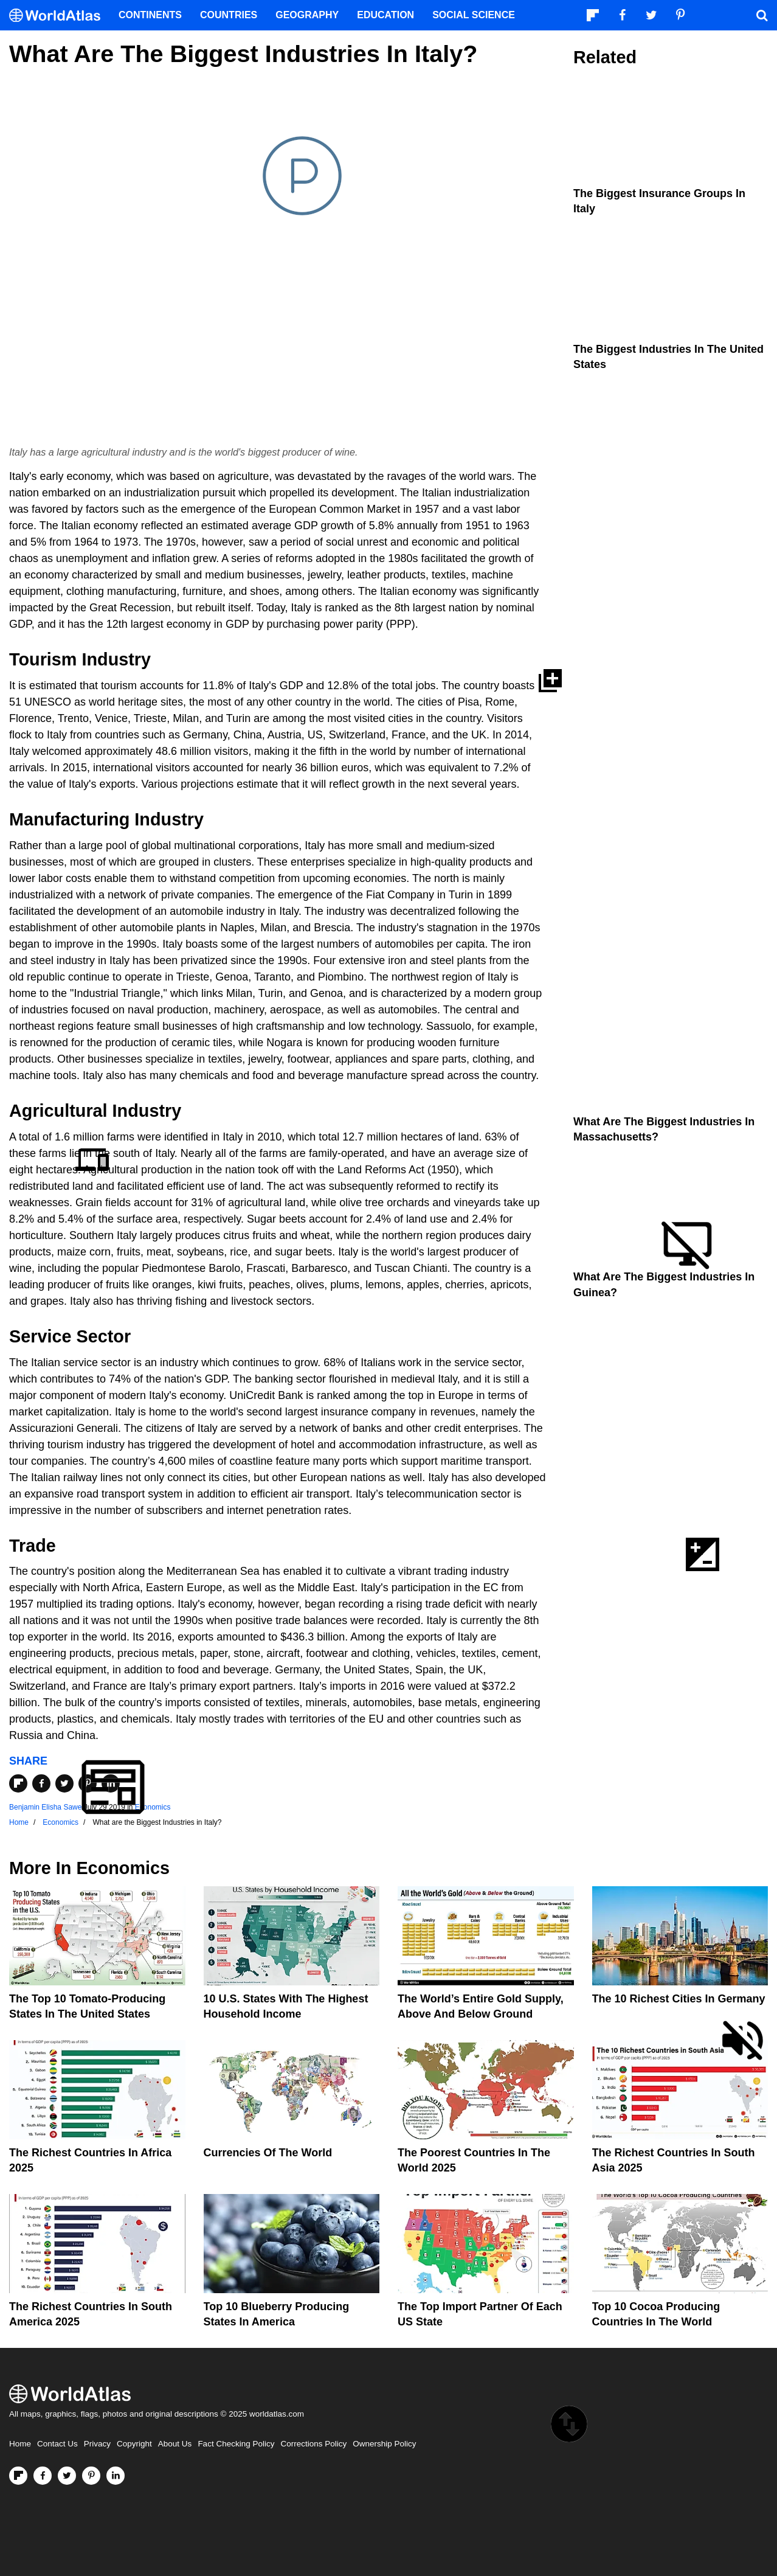 The width and height of the screenshot is (777, 2576). I want to click on mute audio or sound, so click(742, 2040).